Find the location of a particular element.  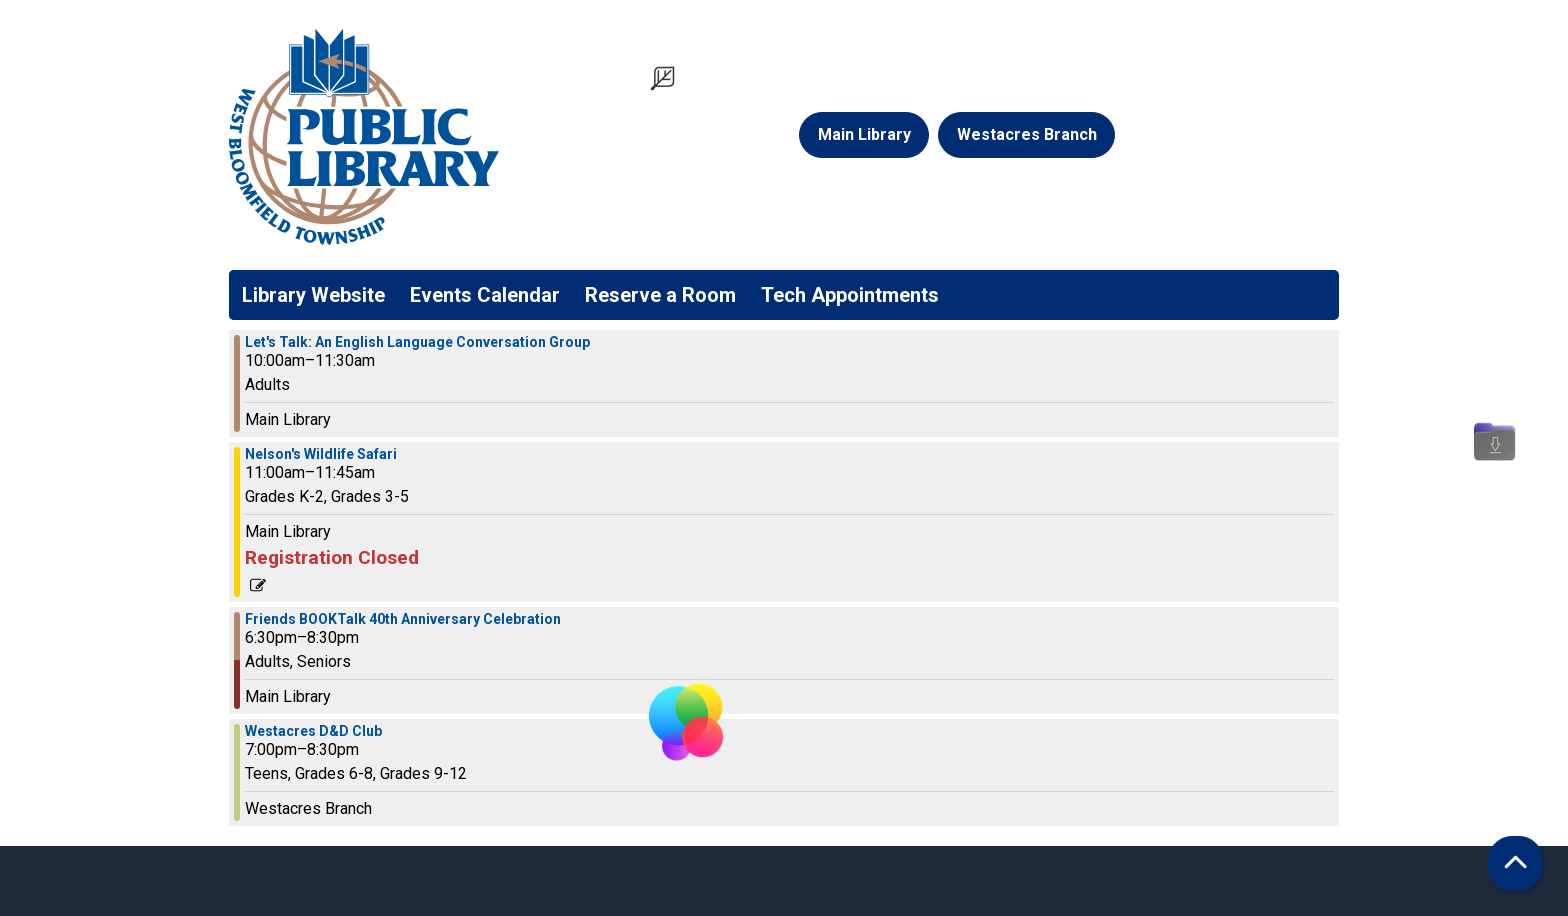

enable power saving or eco mode is located at coordinates (662, 78).